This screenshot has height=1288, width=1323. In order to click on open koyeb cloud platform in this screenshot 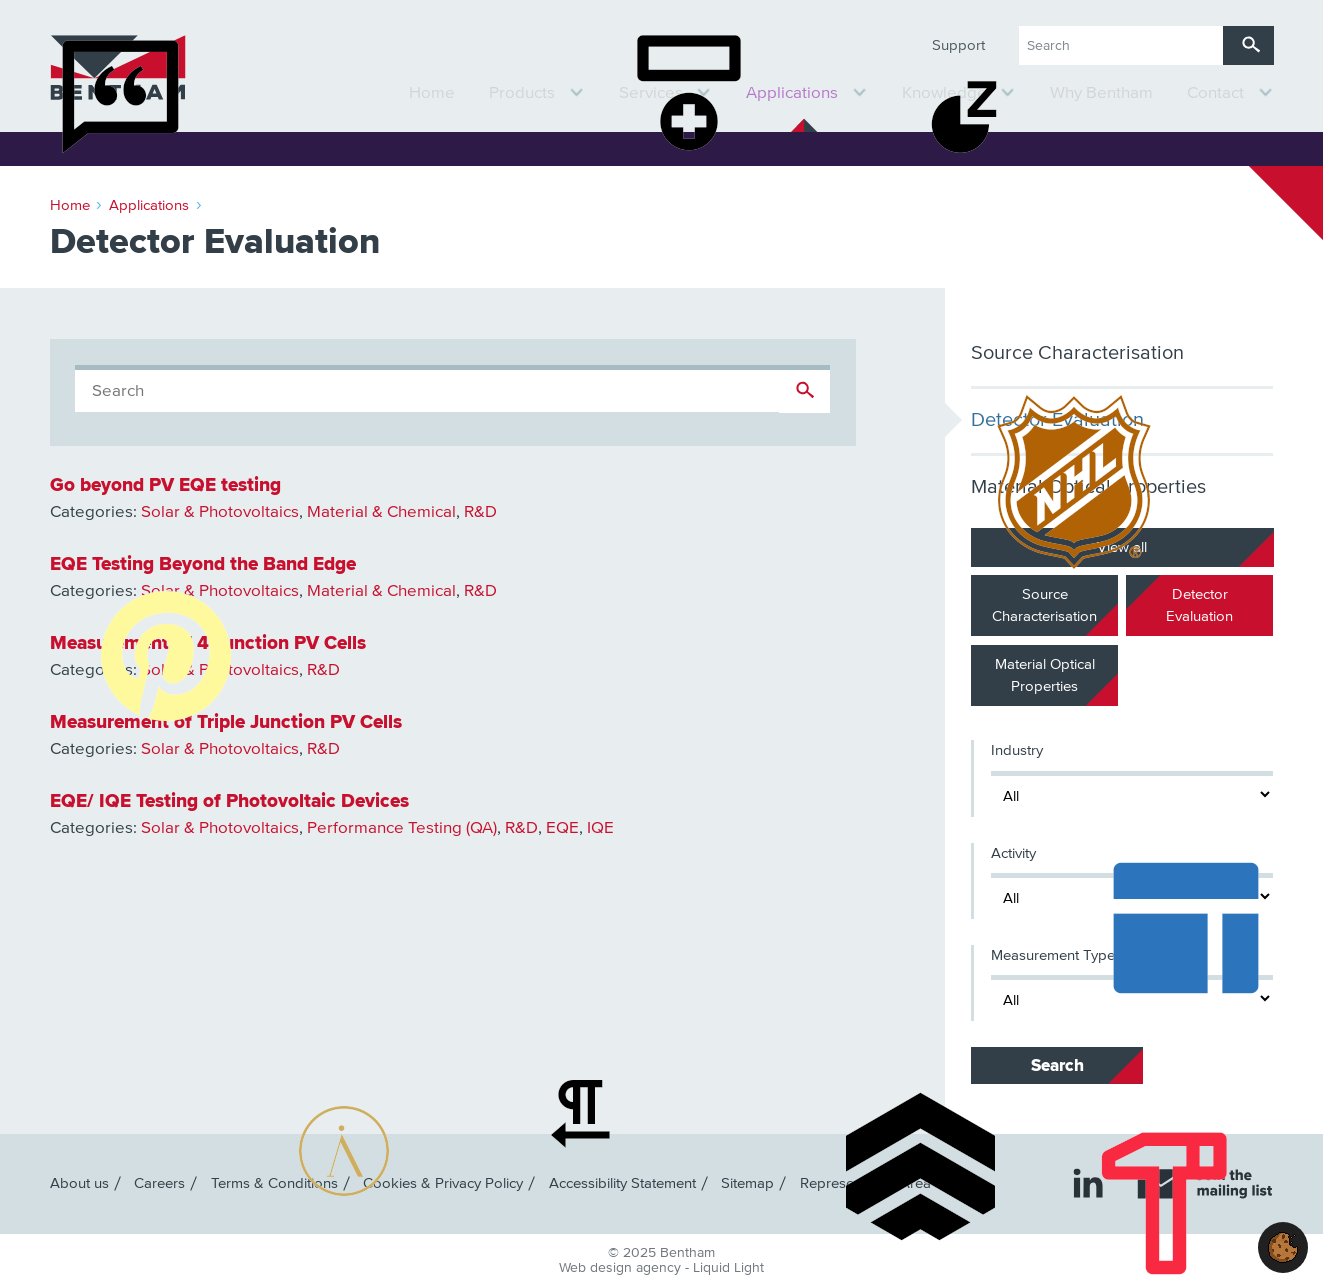, I will do `click(920, 1166)`.